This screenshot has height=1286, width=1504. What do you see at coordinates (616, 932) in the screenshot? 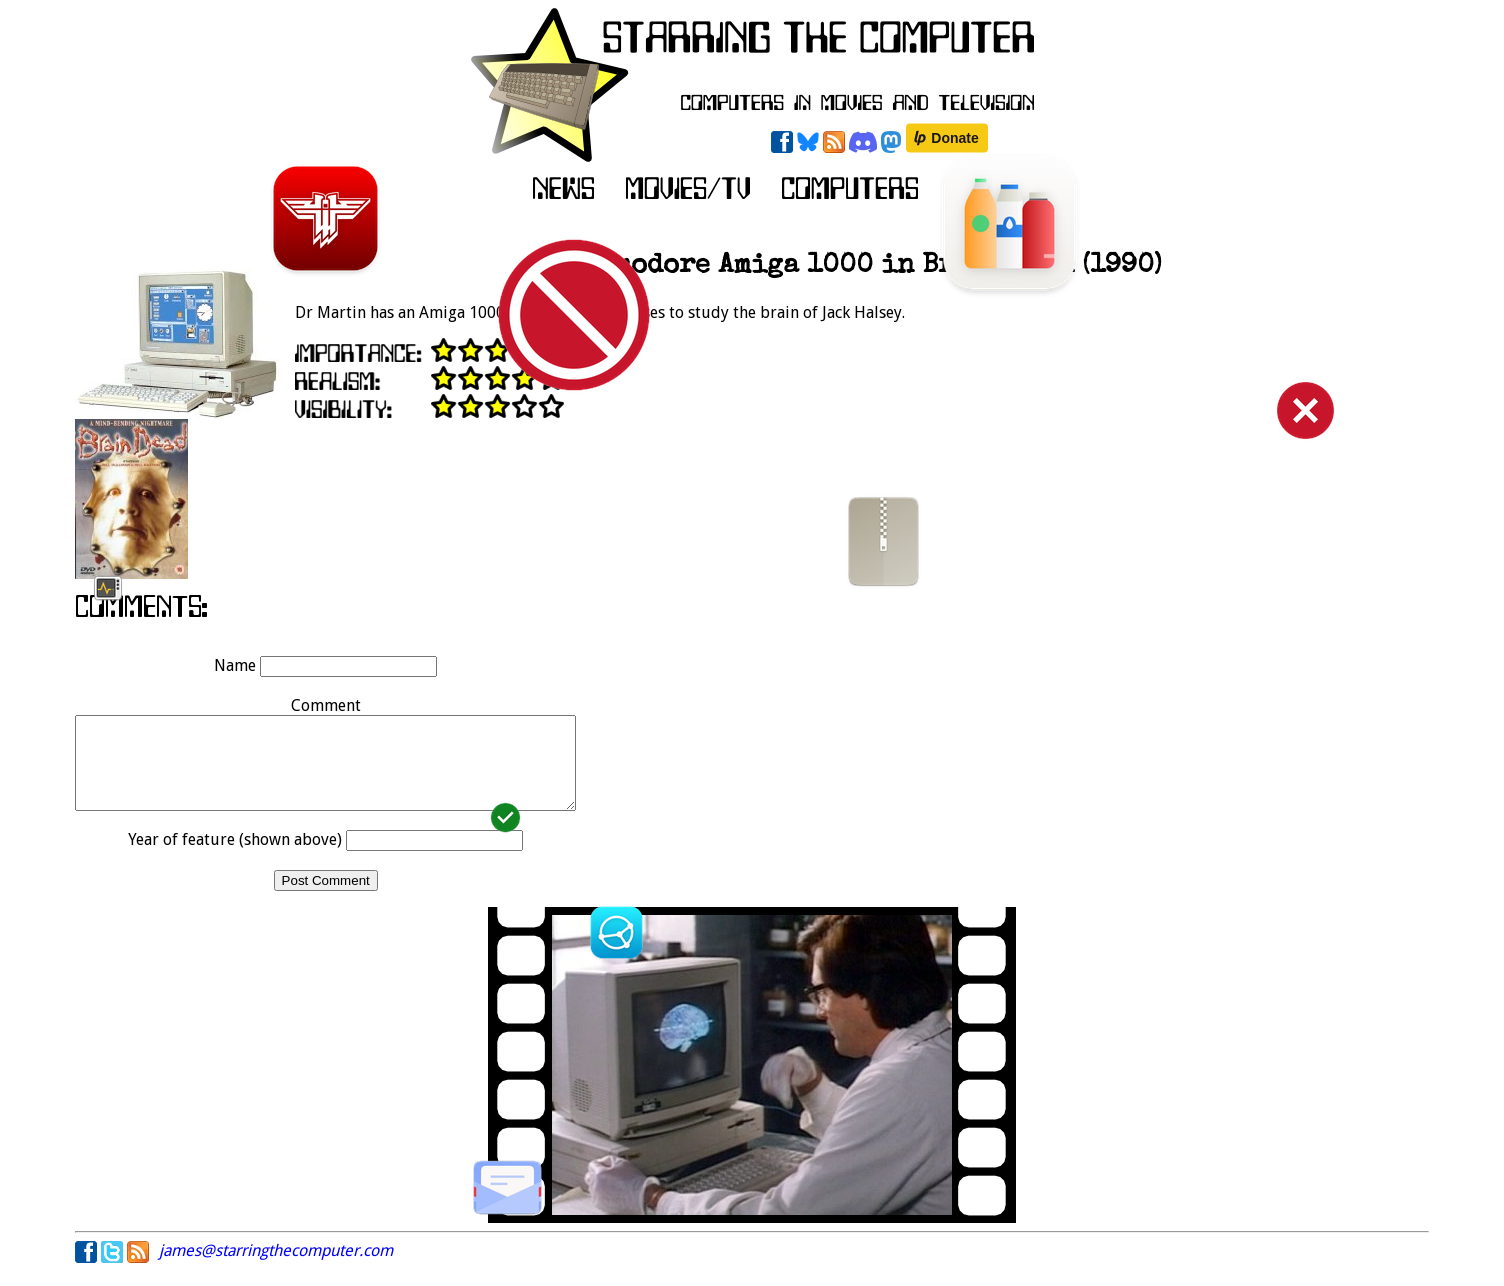
I see `open syncthing file synchronization app` at bounding box center [616, 932].